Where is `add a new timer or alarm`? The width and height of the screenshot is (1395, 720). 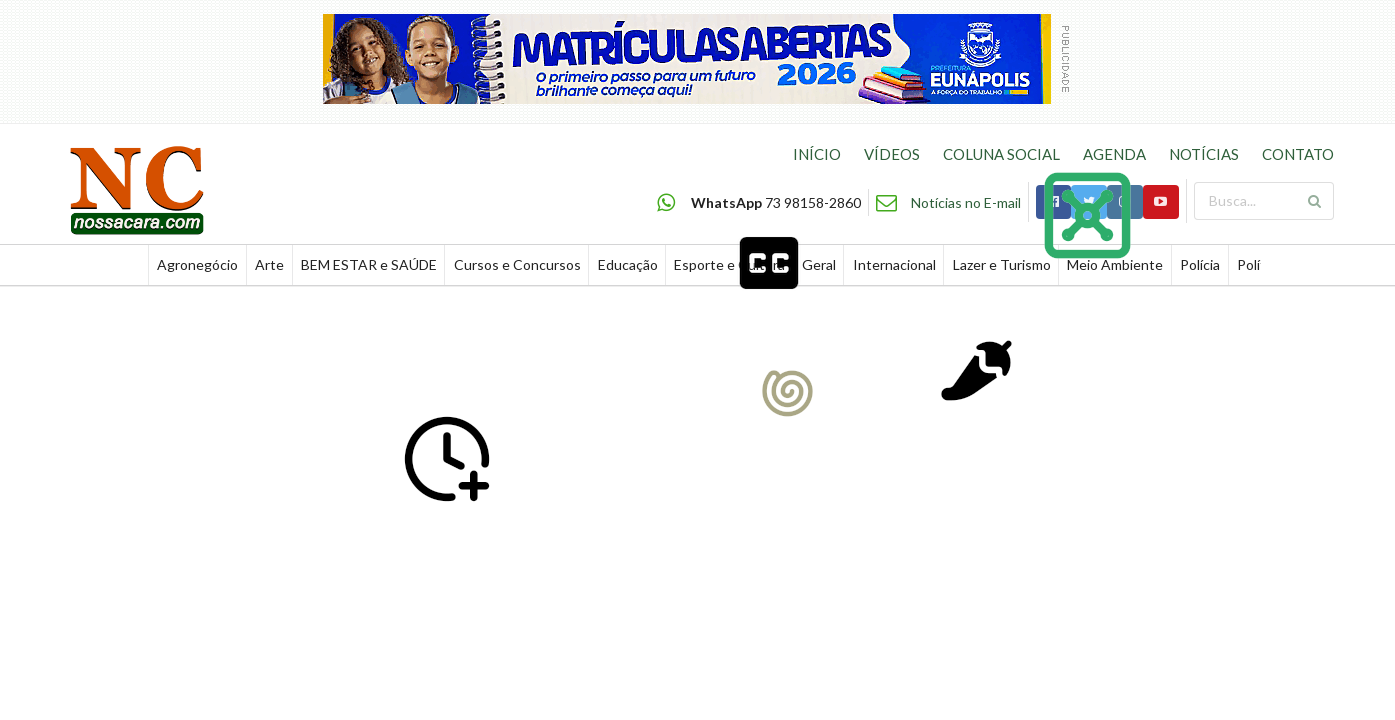
add a new timer or alarm is located at coordinates (447, 459).